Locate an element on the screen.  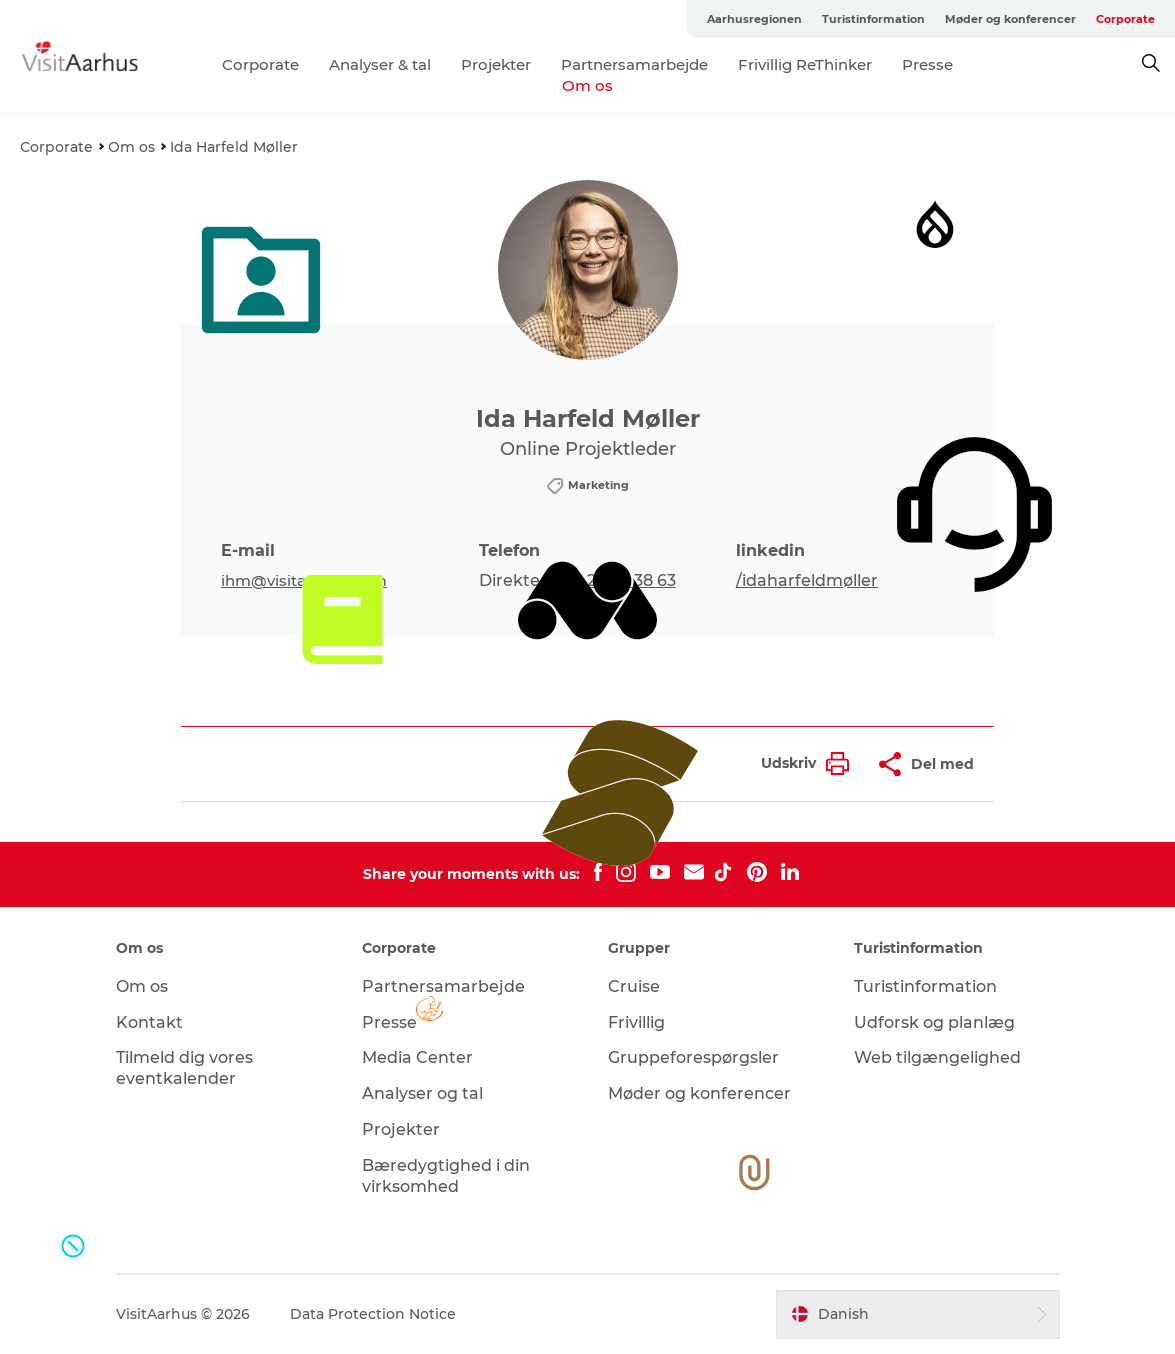
open matomo analytics dashboard is located at coordinates (587, 600).